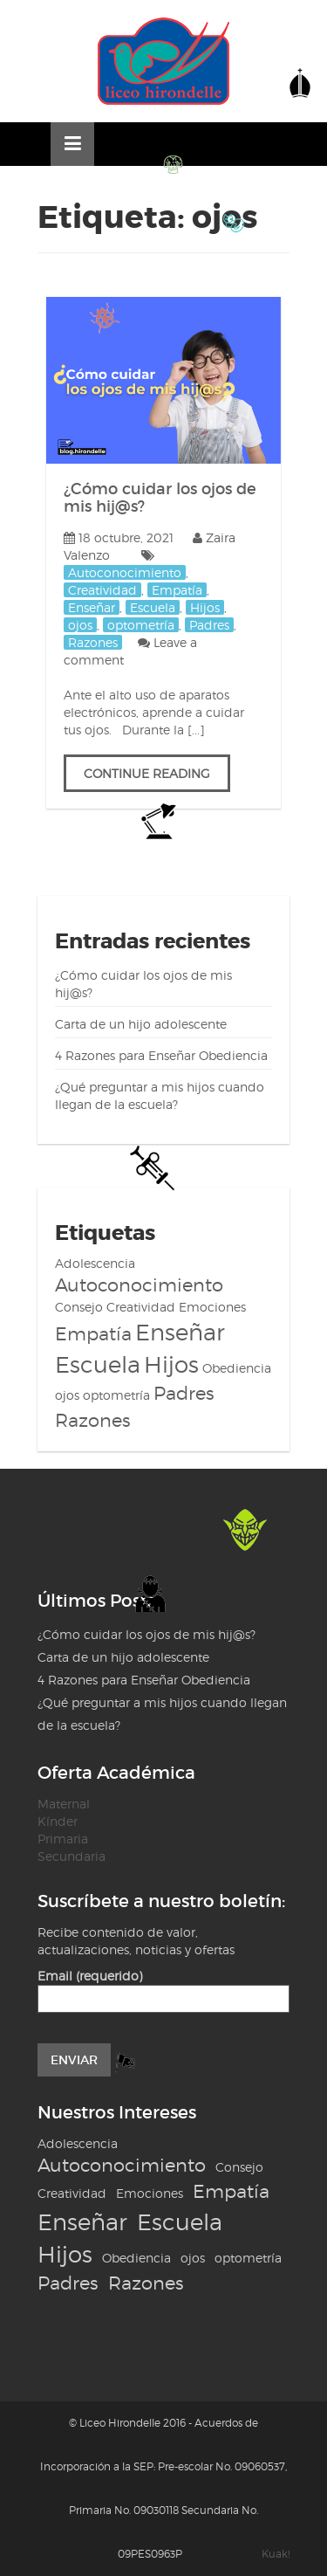  I want to click on decorative cat icon for pet-related content, so click(234, 223).